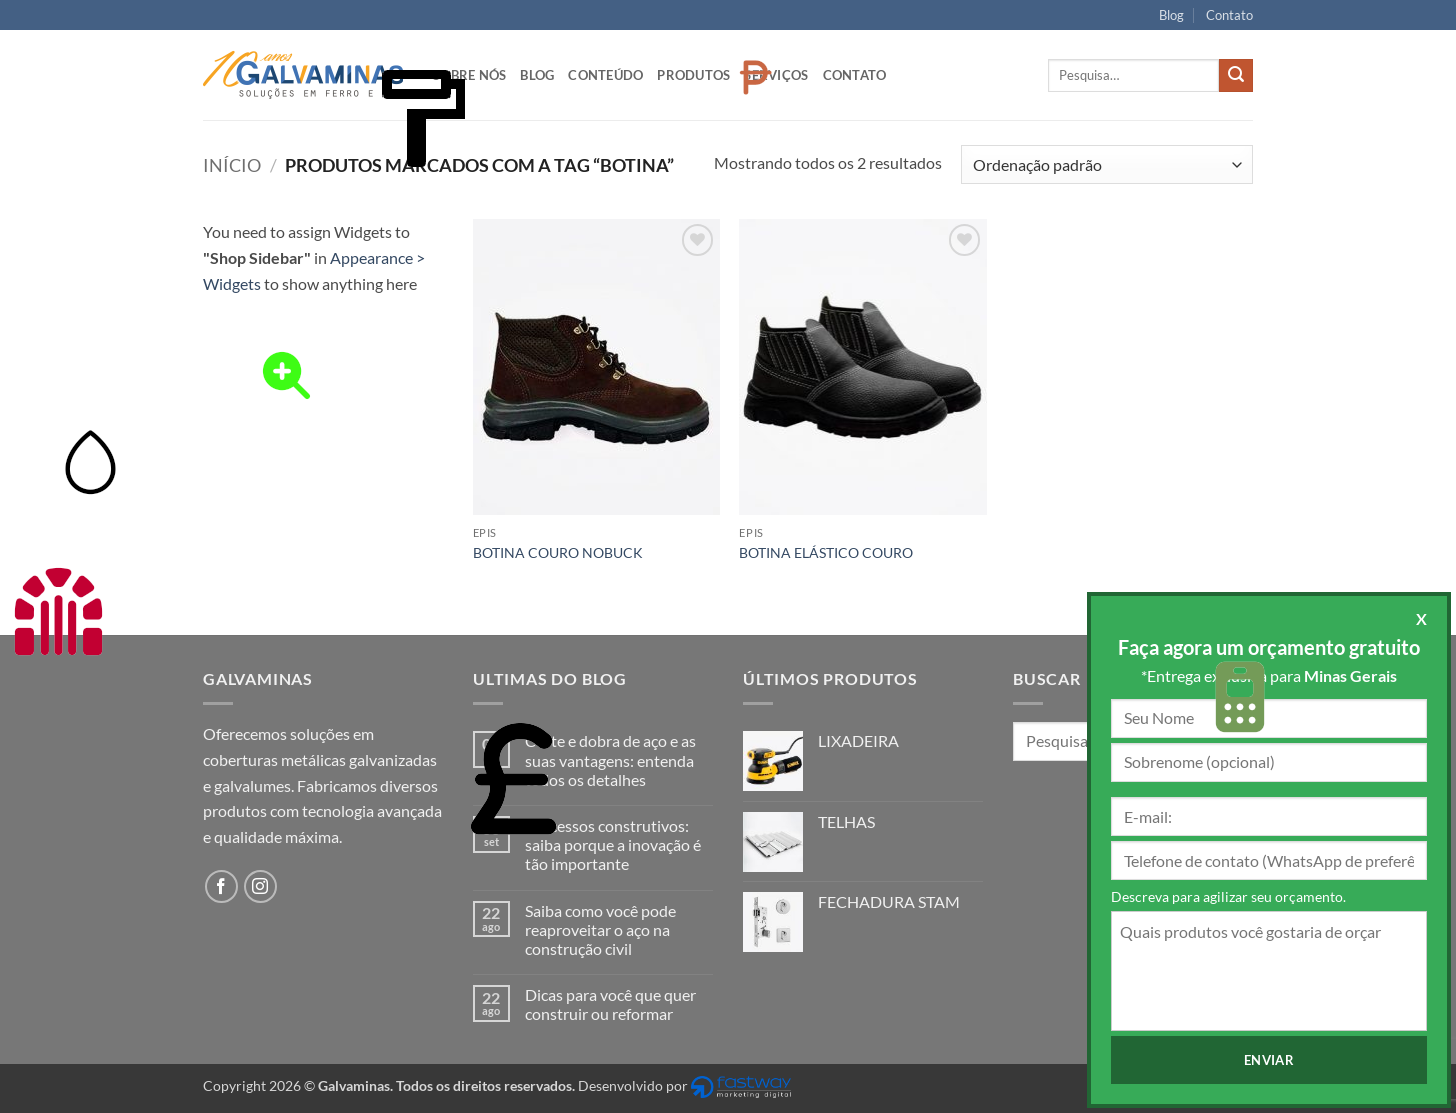  Describe the element at coordinates (1240, 697) in the screenshot. I see `call using a classic mobile phone` at that location.